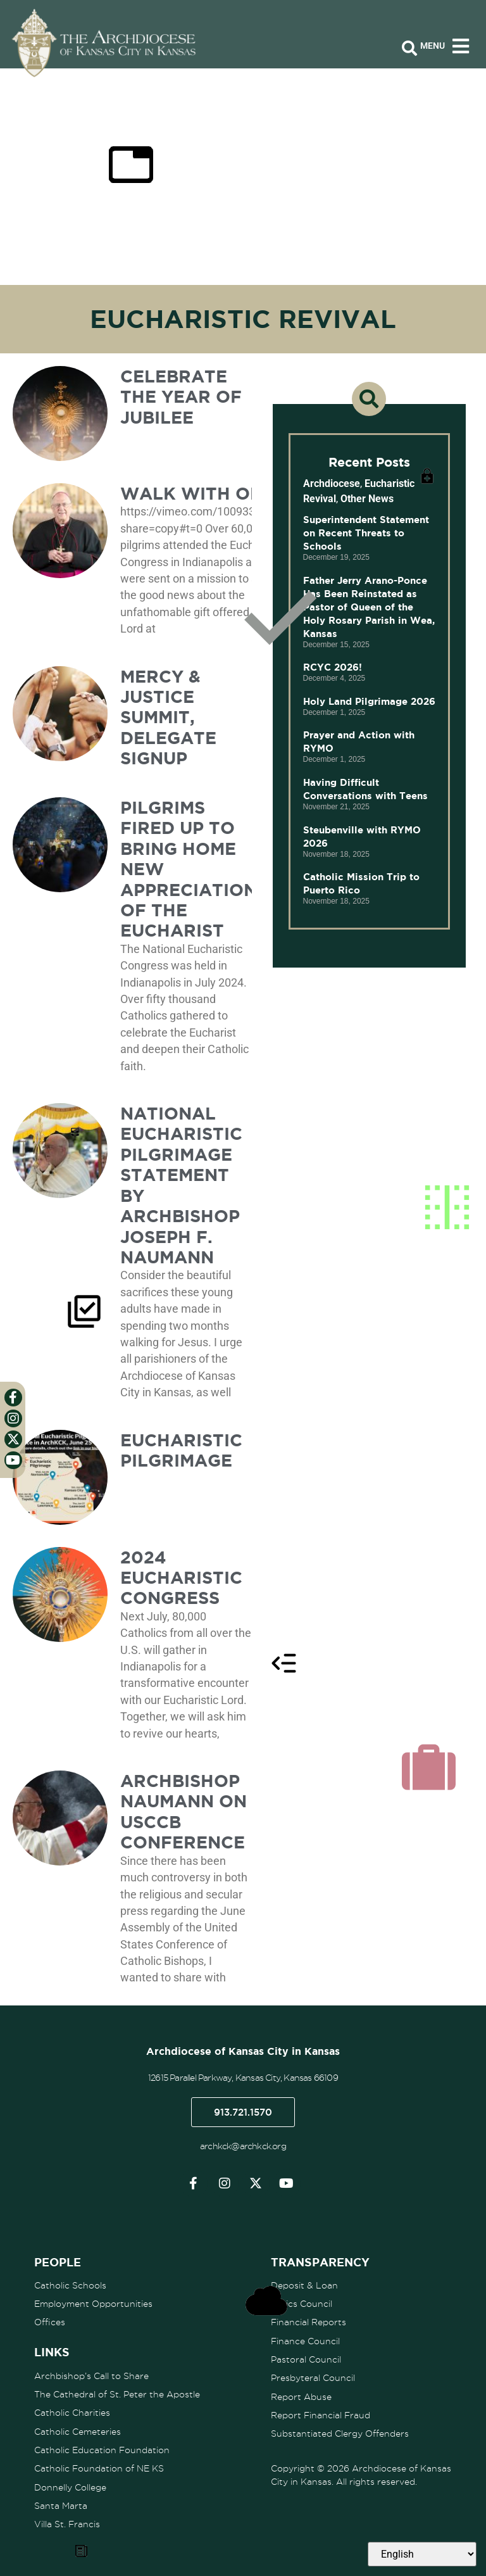  What do you see at coordinates (447, 1207) in the screenshot?
I see `add a vertical border to selected cells` at bounding box center [447, 1207].